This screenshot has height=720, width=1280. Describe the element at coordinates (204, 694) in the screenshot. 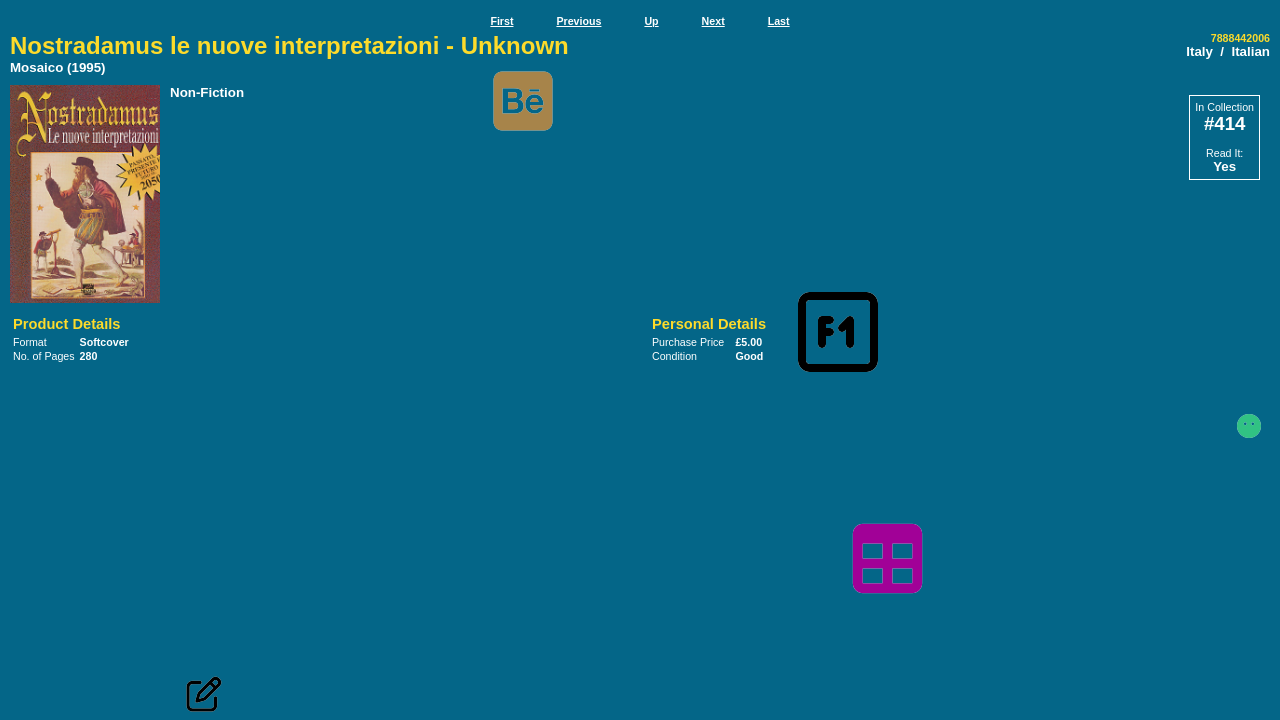

I see `edit this item` at that location.